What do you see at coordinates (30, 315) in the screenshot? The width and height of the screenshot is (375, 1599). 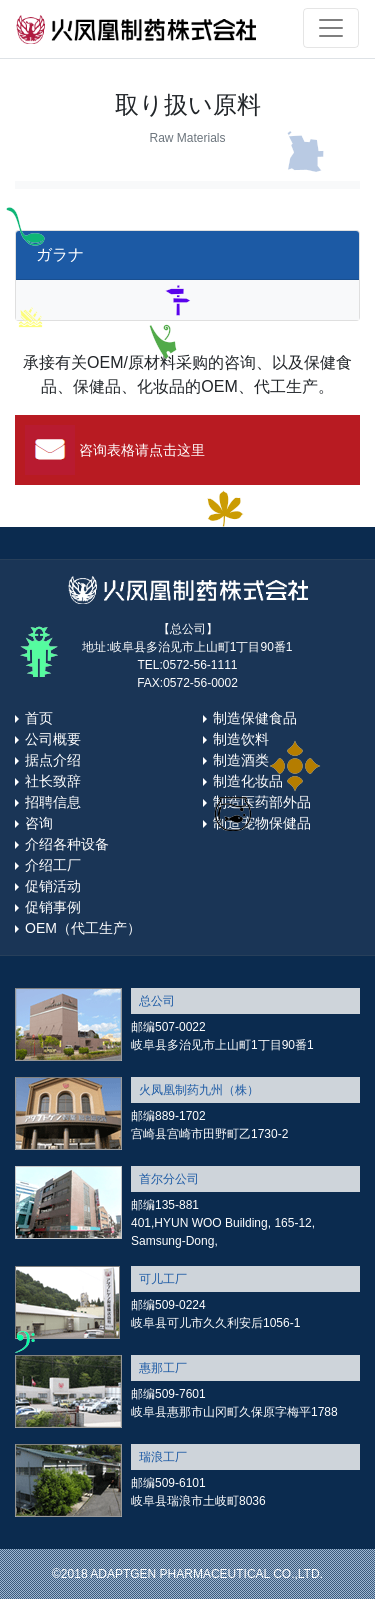 I see `indicates game over or failure state` at bounding box center [30, 315].